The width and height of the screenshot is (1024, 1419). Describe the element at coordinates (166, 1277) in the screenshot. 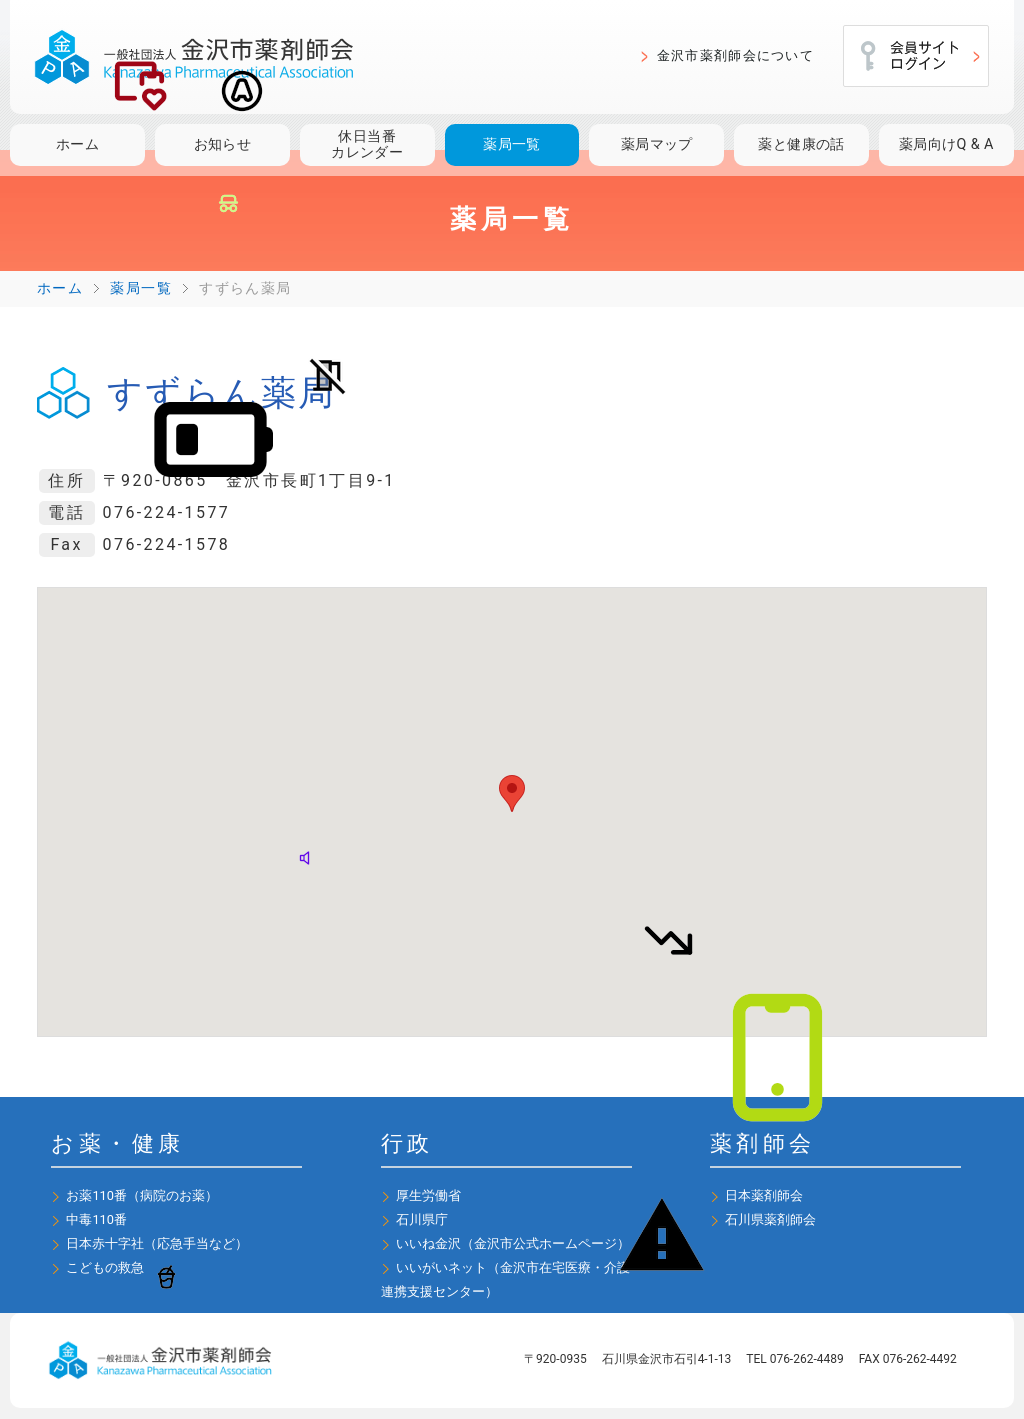

I see `order bubble tea or drinks` at that location.